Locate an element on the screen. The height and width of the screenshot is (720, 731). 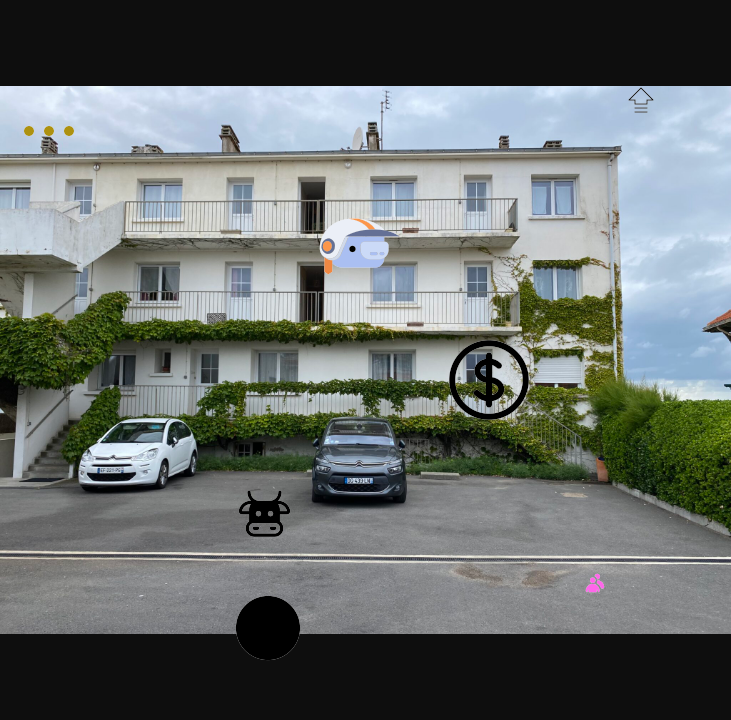
close or dismiss a dialog is located at coordinates (268, 628).